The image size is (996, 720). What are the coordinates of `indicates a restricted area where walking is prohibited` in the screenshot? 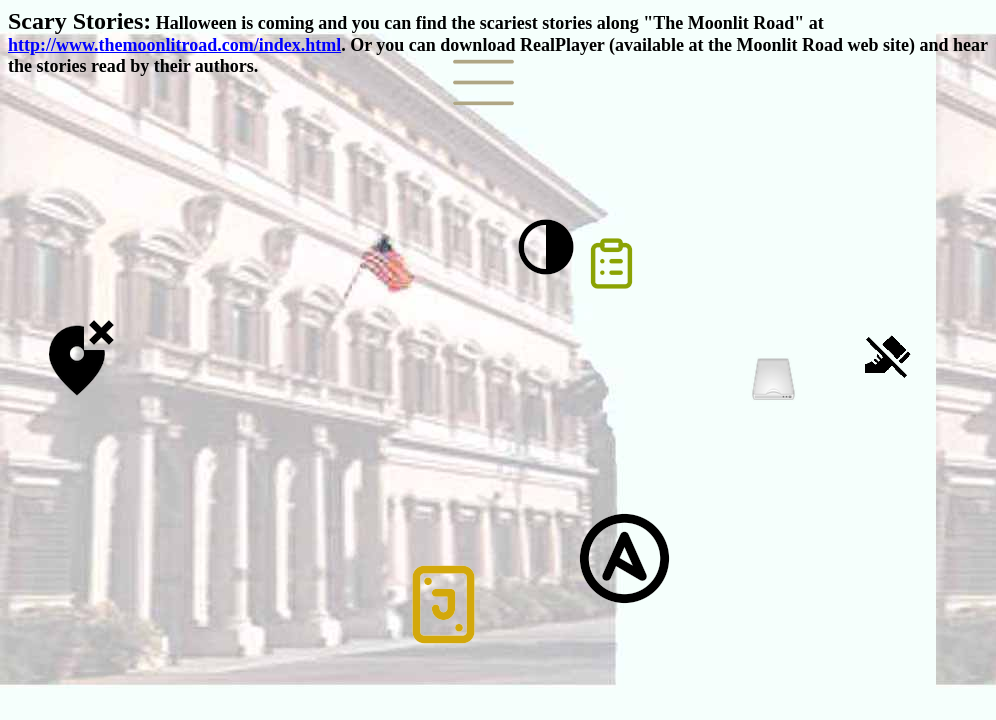 It's located at (888, 356).